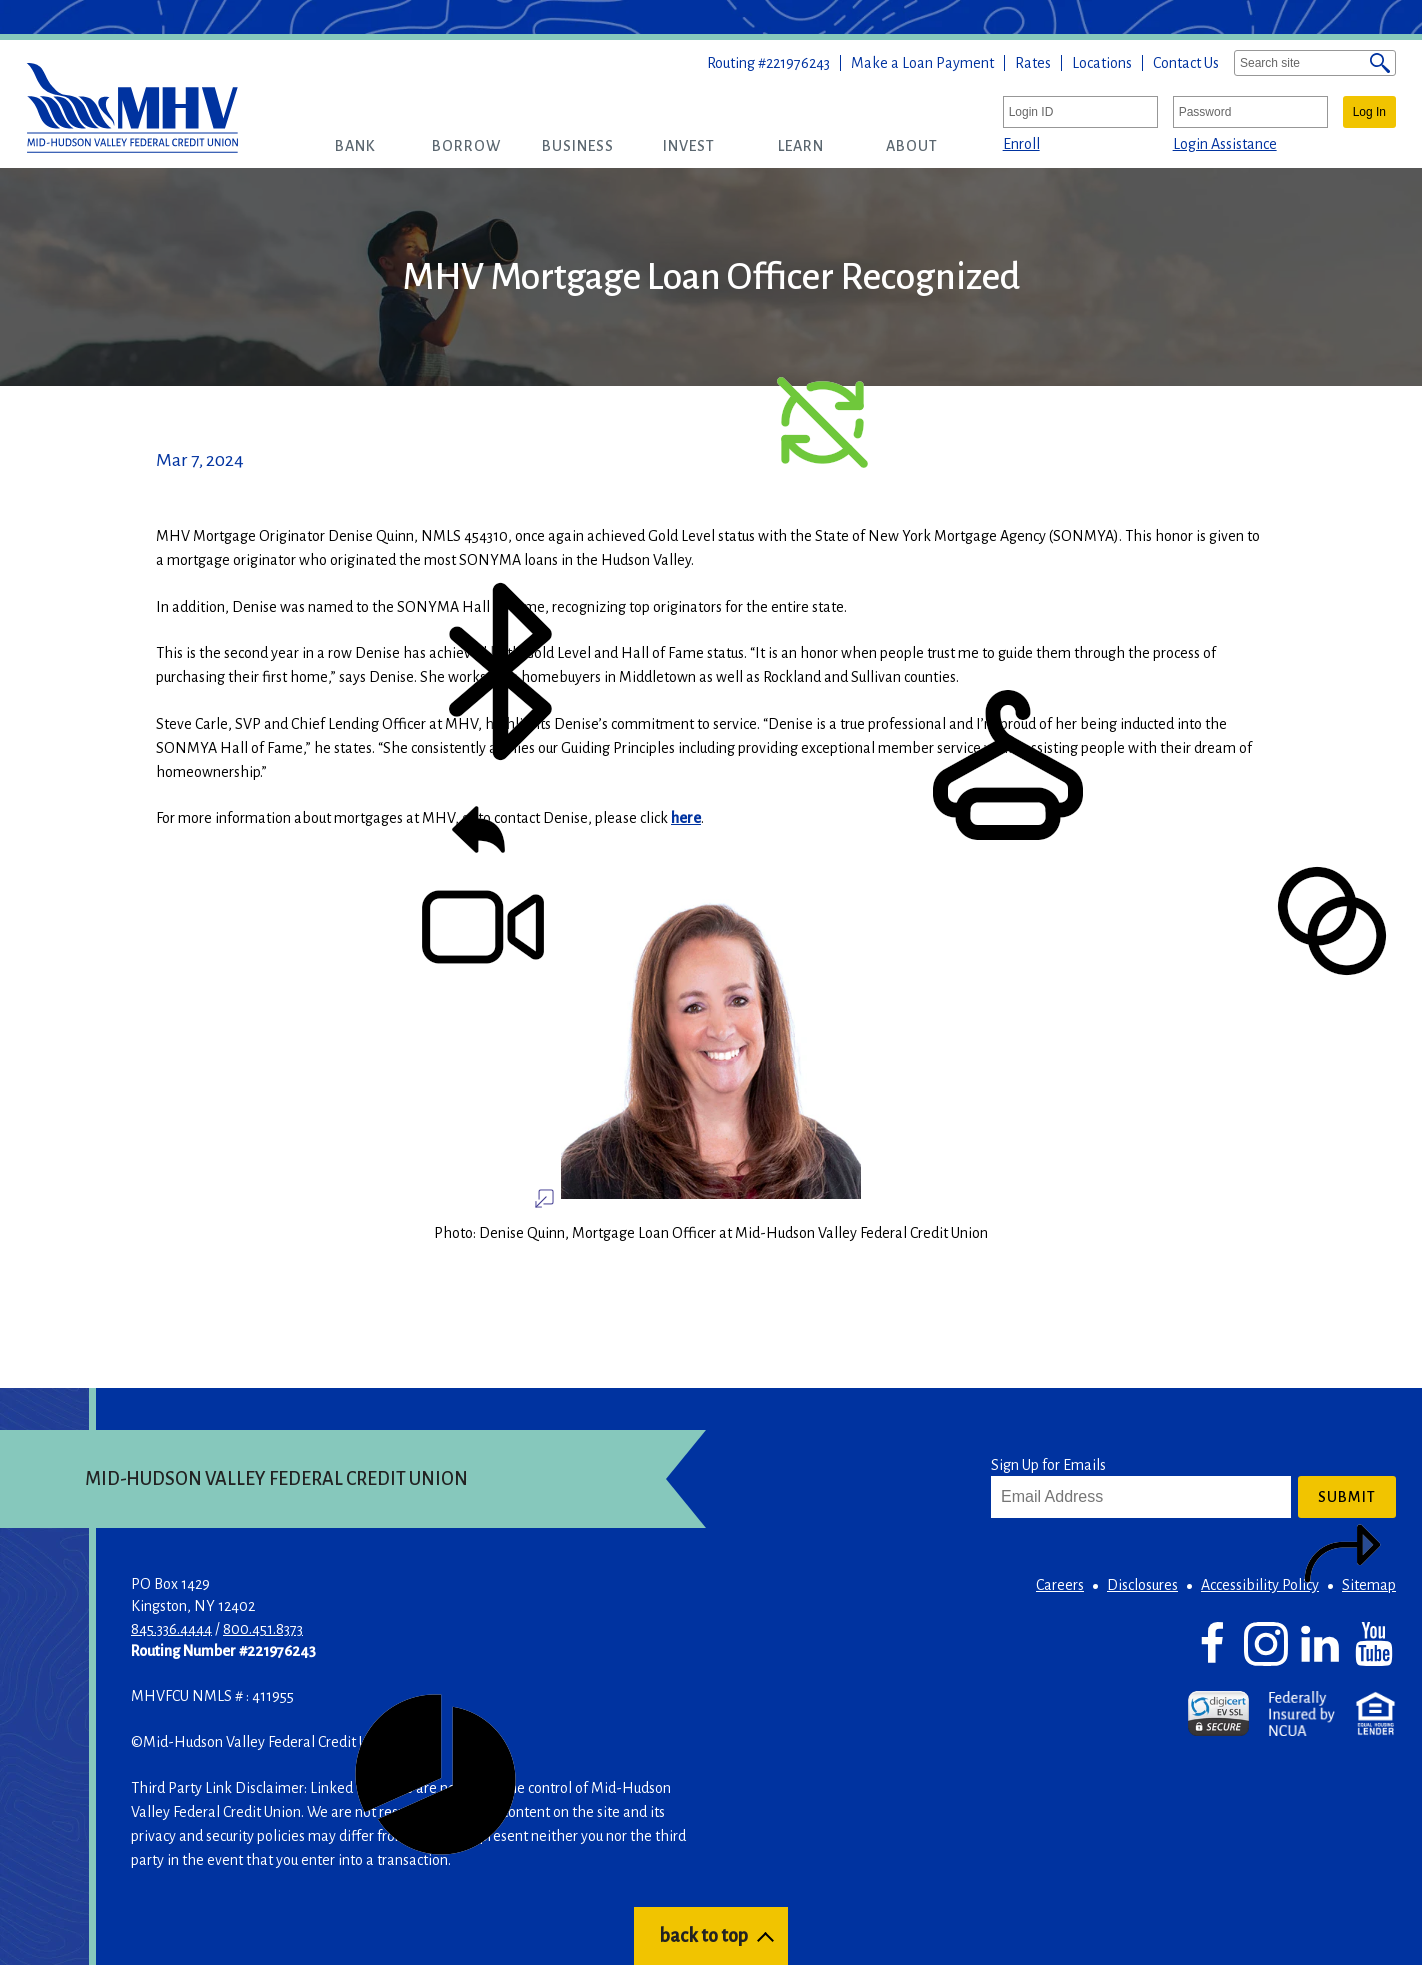 This screenshot has width=1422, height=1965. I want to click on blend or merge layers together, so click(1332, 921).